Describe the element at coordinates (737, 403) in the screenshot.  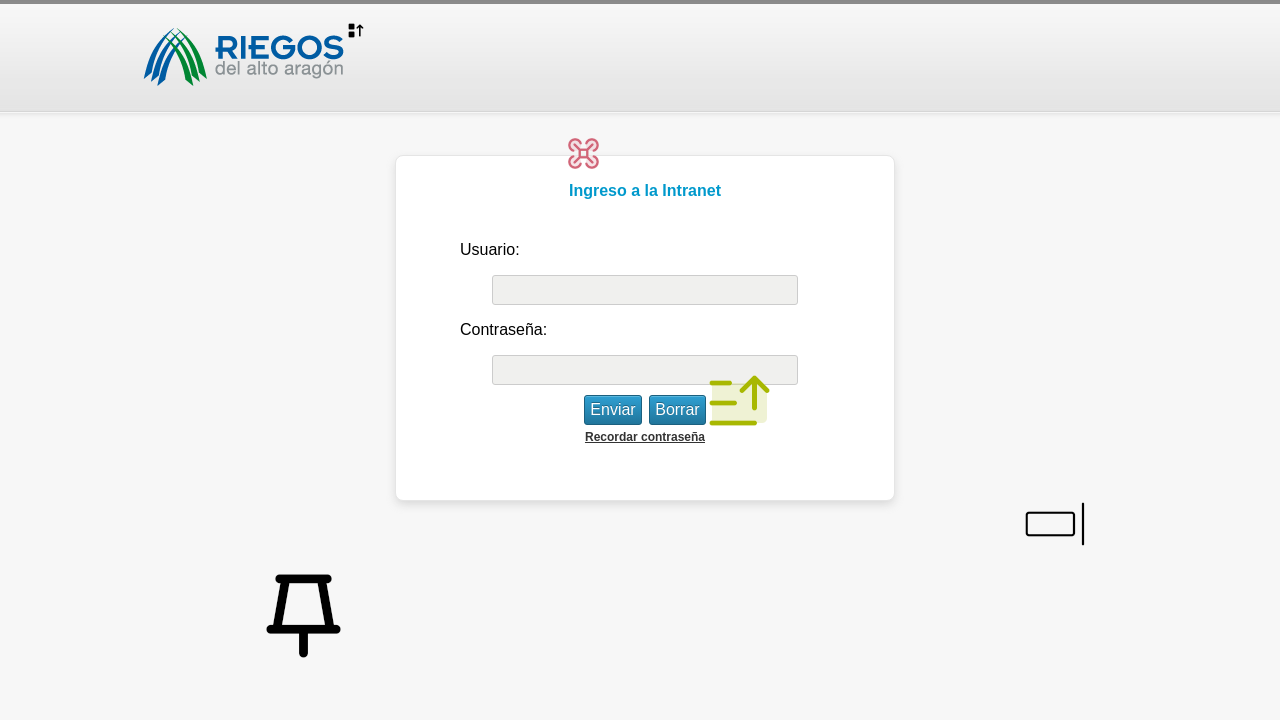
I see `sort items in descending order` at that location.